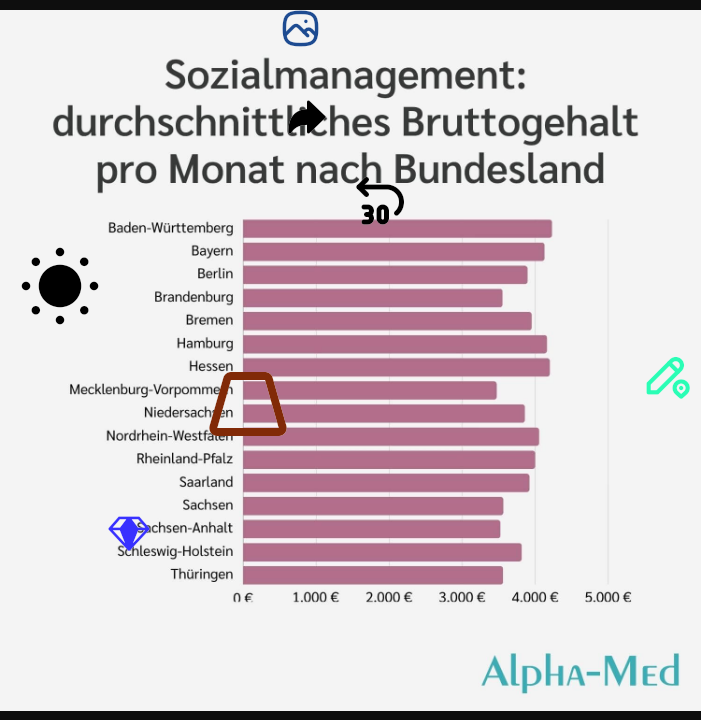 This screenshot has width=701, height=720. Describe the element at coordinates (666, 375) in the screenshot. I see `pin or save an edited note` at that location.